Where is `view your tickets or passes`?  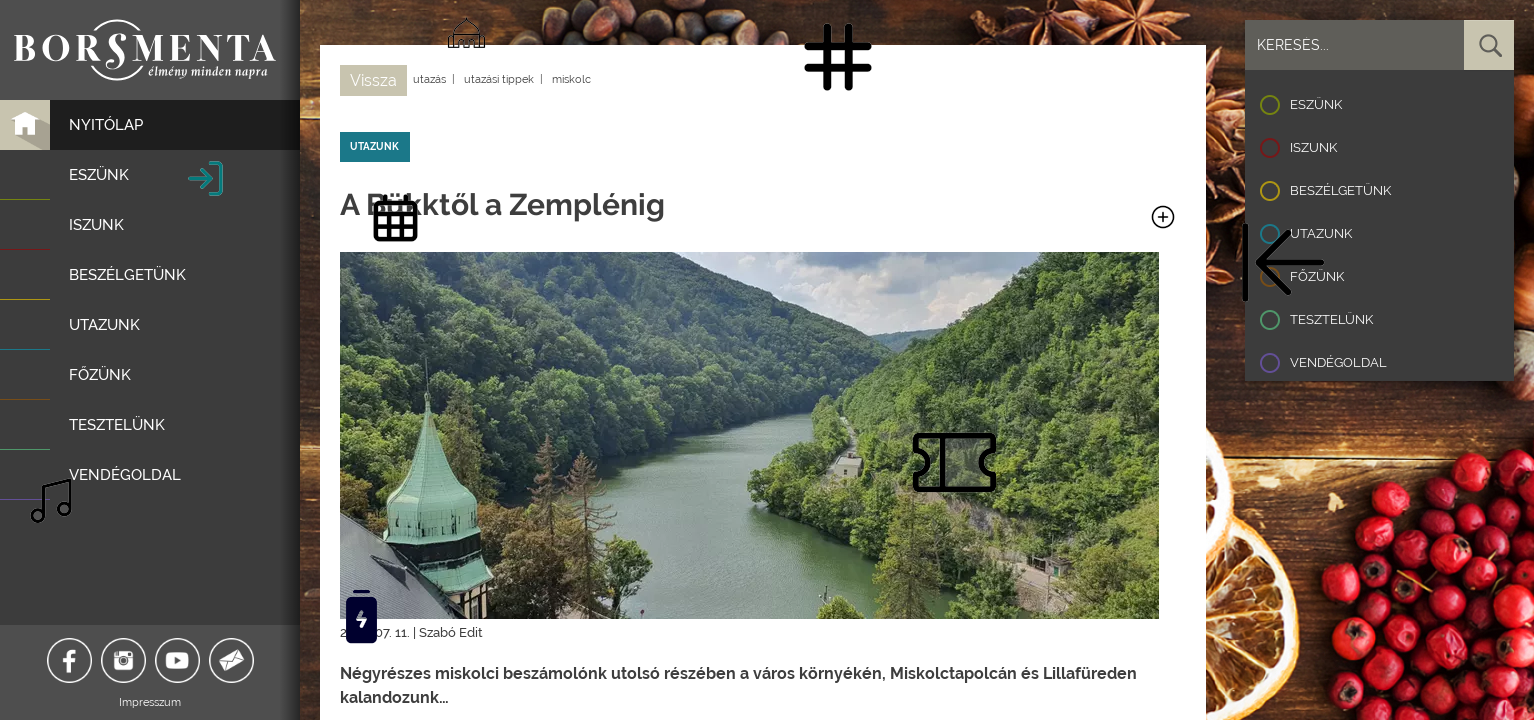
view your tickets or passes is located at coordinates (954, 462).